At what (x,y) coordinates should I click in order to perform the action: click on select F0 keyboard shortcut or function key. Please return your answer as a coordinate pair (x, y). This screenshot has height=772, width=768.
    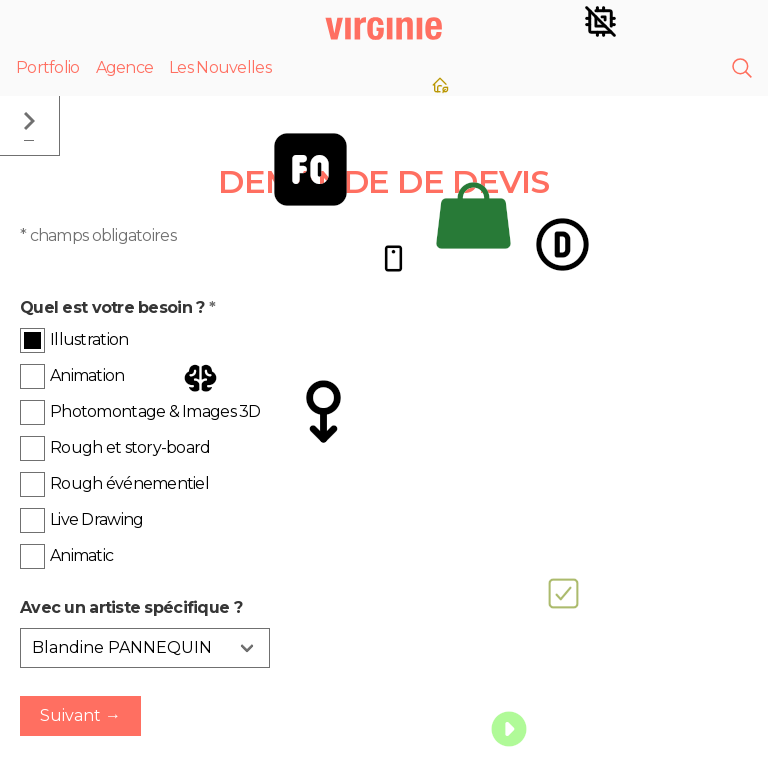
    Looking at the image, I should click on (310, 169).